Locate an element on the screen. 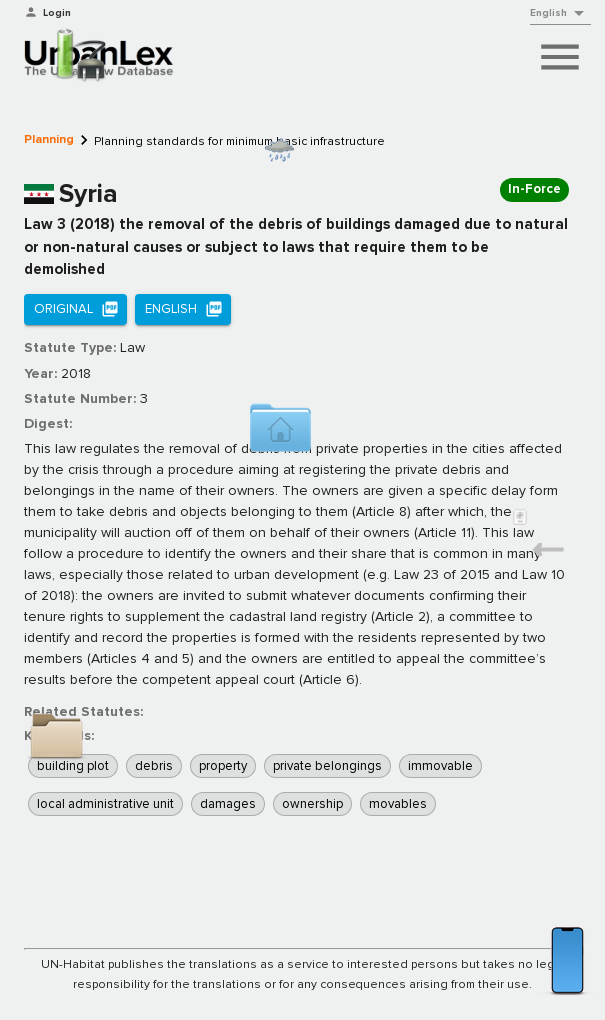 The height and width of the screenshot is (1020, 605). battery fully charged and connected to power is located at coordinates (78, 53).